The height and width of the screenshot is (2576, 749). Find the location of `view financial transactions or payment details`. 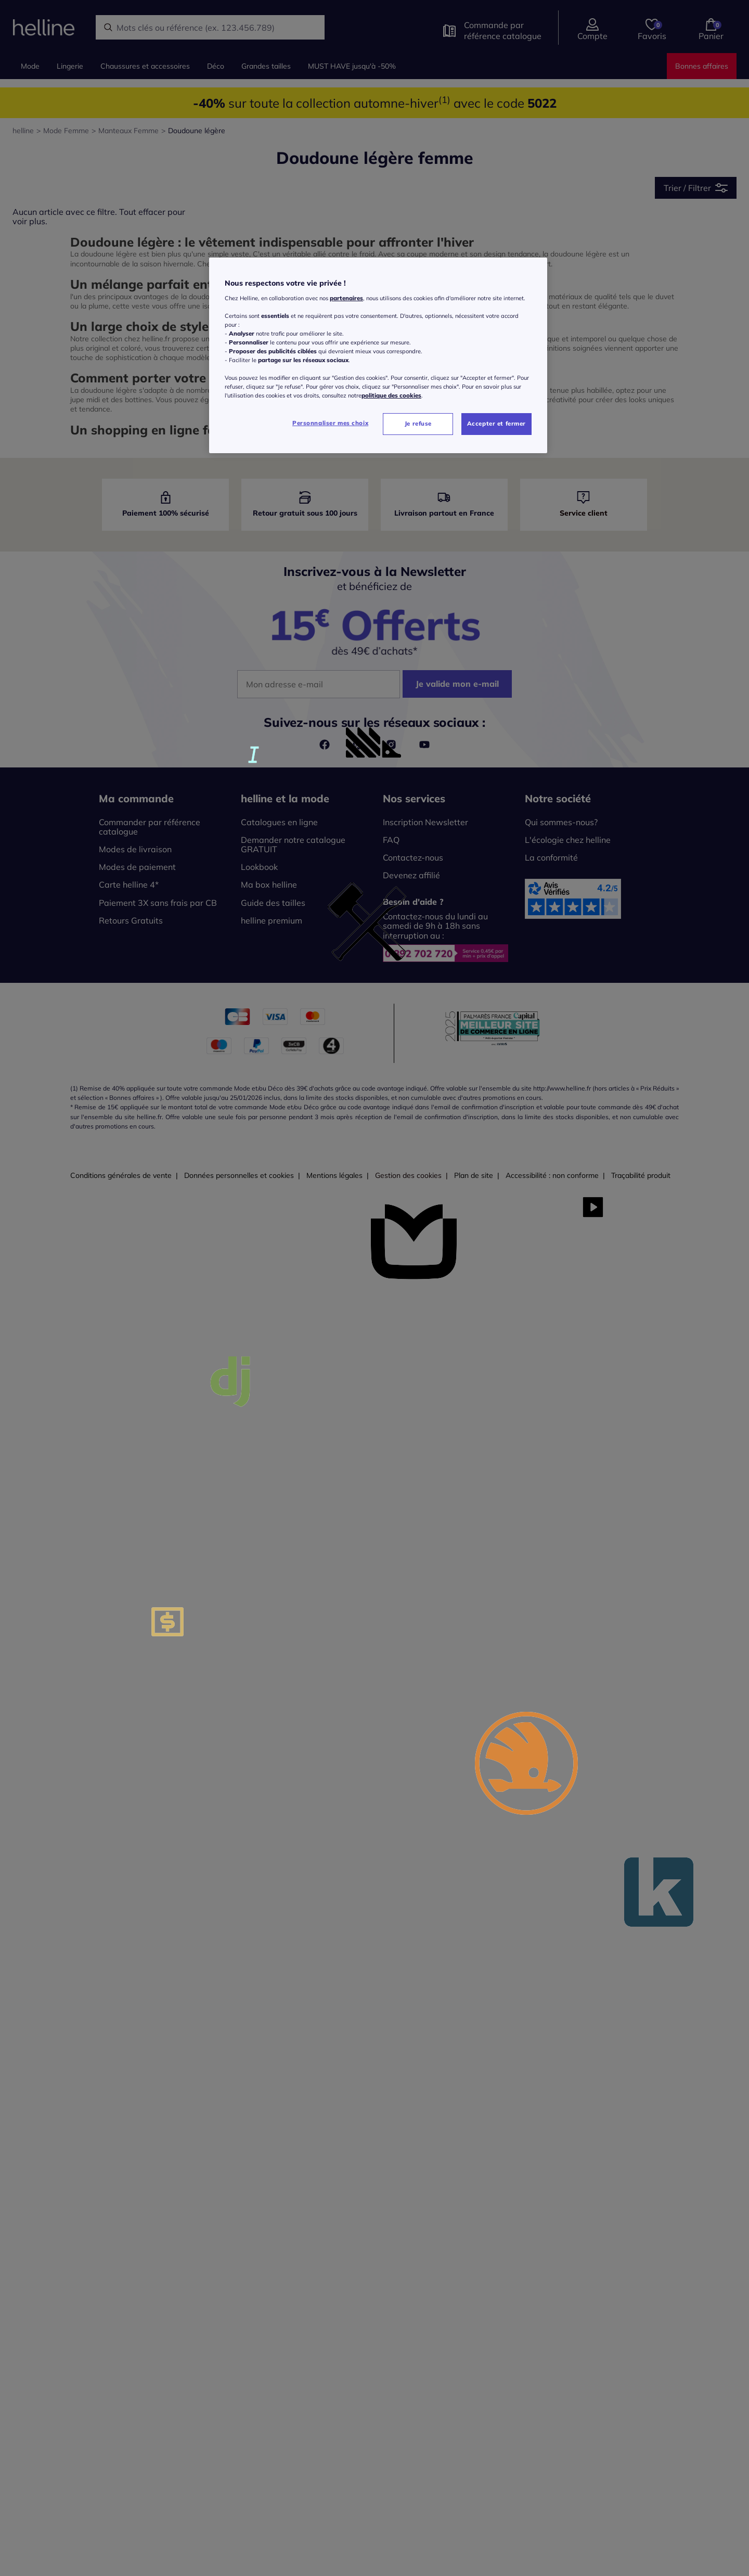

view financial transactions or payment details is located at coordinates (167, 1622).